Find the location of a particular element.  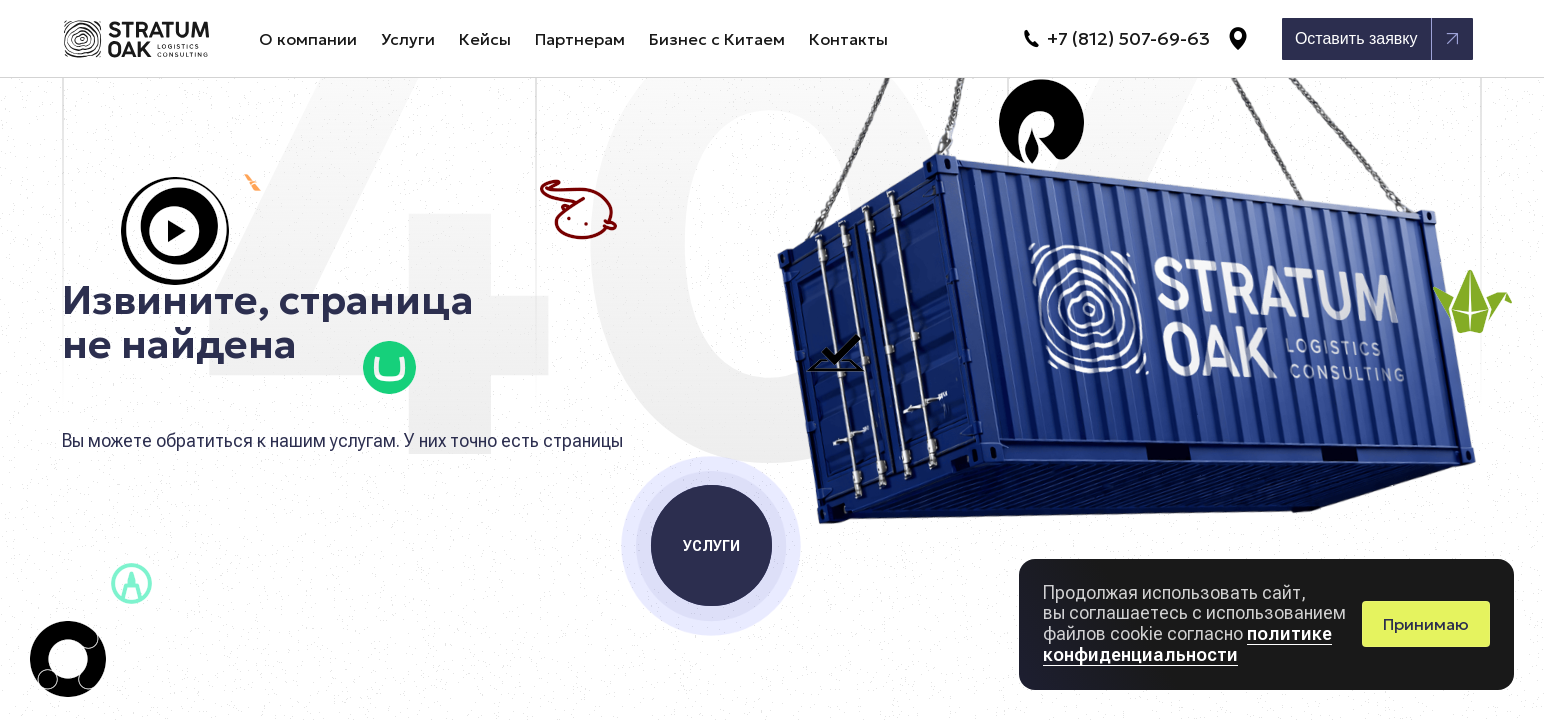

testcafe automated testing framework logo is located at coordinates (835, 352).